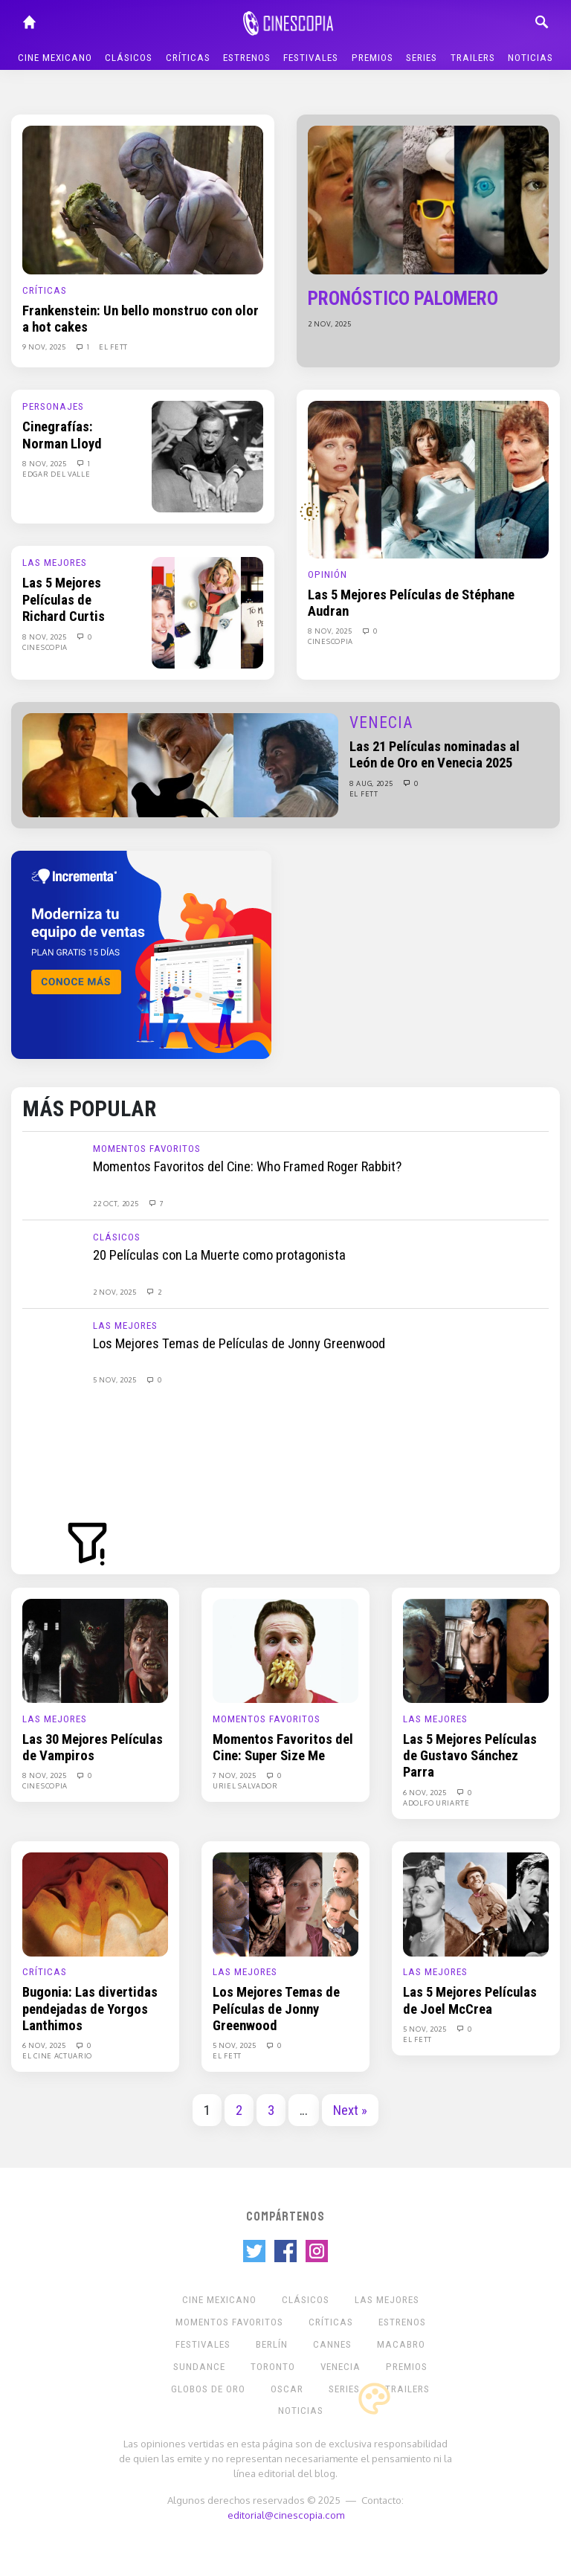 This screenshot has height=2576, width=571. I want to click on filter has an issue or warning, so click(87, 1542).